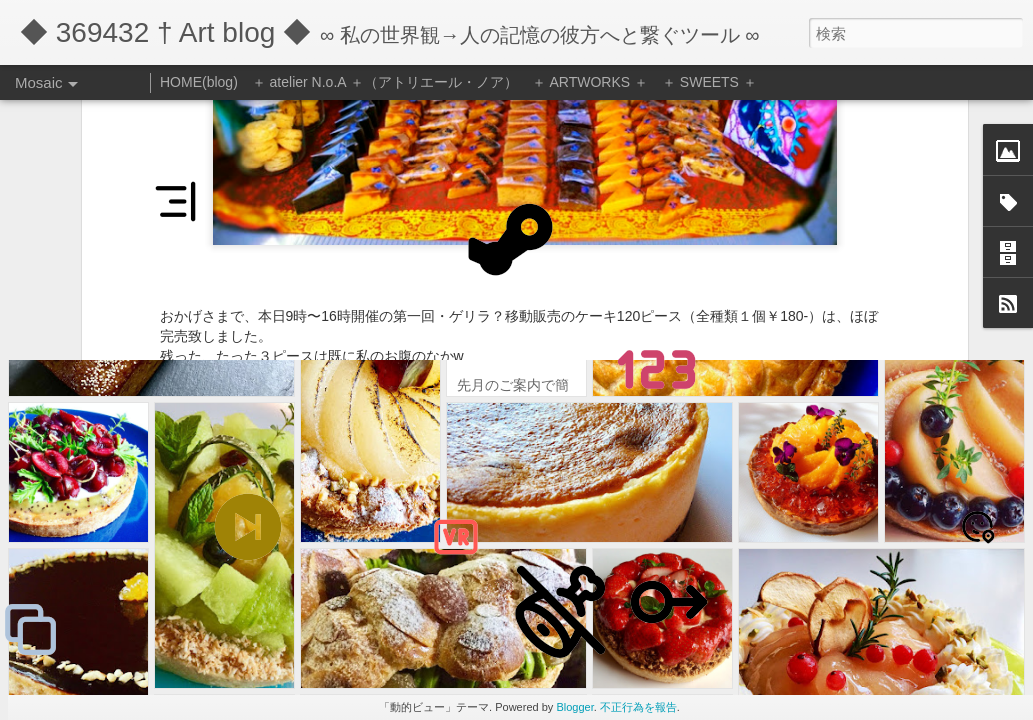 The width and height of the screenshot is (1033, 720). Describe the element at coordinates (248, 527) in the screenshot. I see `skip to the next track` at that location.